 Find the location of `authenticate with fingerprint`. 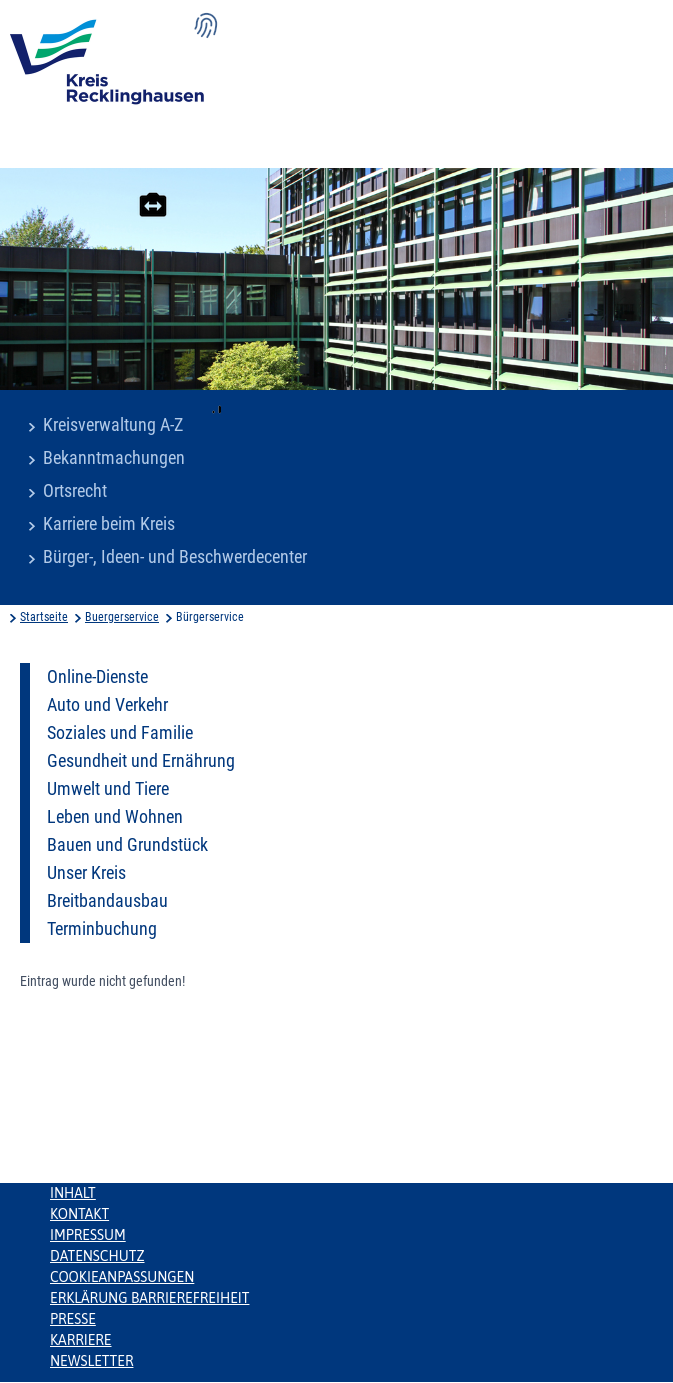

authenticate with fingerprint is located at coordinates (206, 25).